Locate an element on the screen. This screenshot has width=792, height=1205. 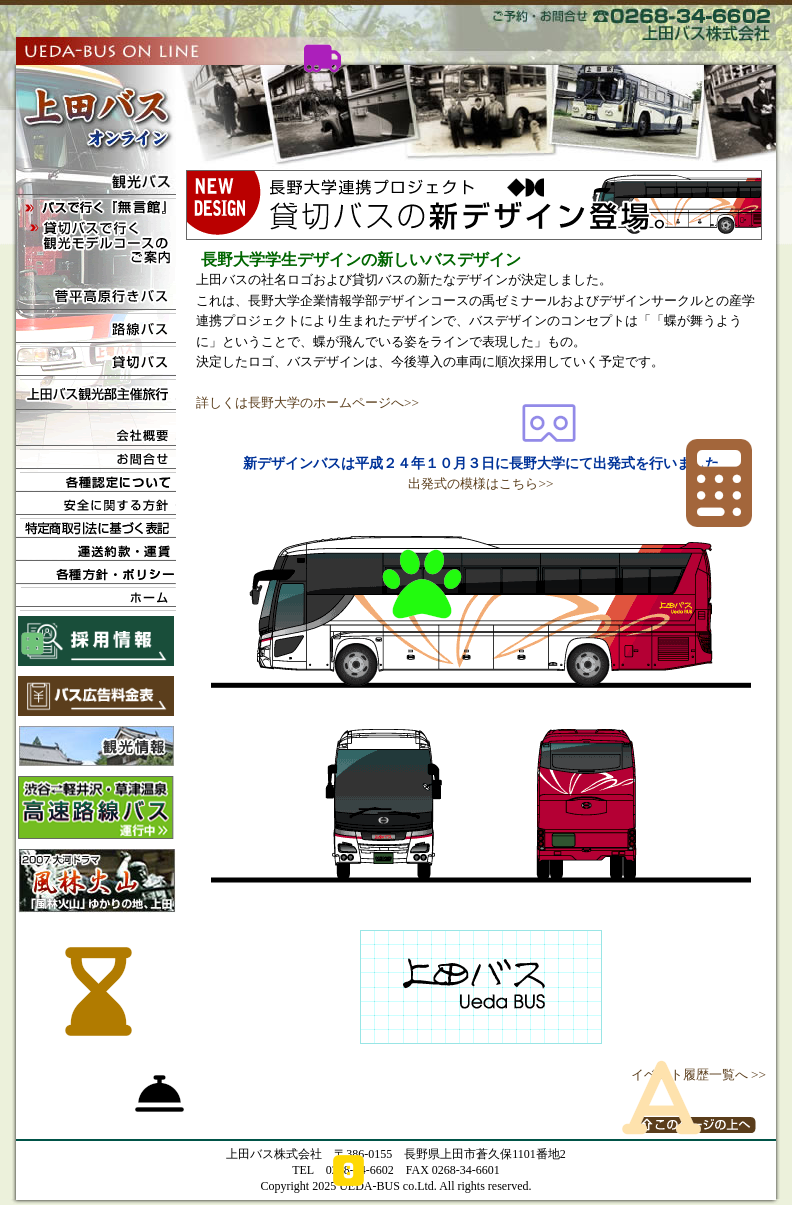
42 school / 42 group logo is located at coordinates (525, 187).